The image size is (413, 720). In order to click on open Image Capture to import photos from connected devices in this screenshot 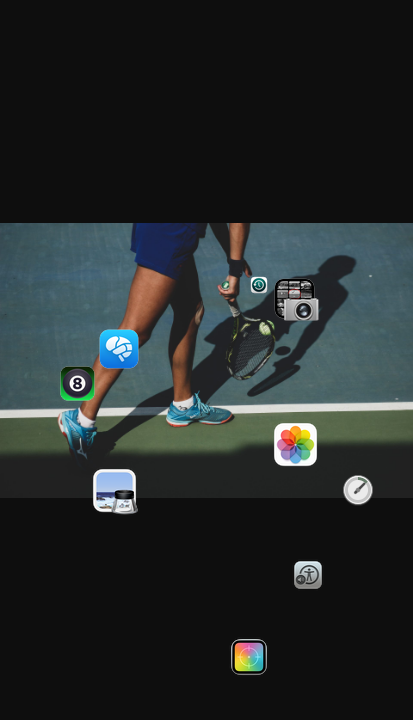, I will do `click(294, 298)`.